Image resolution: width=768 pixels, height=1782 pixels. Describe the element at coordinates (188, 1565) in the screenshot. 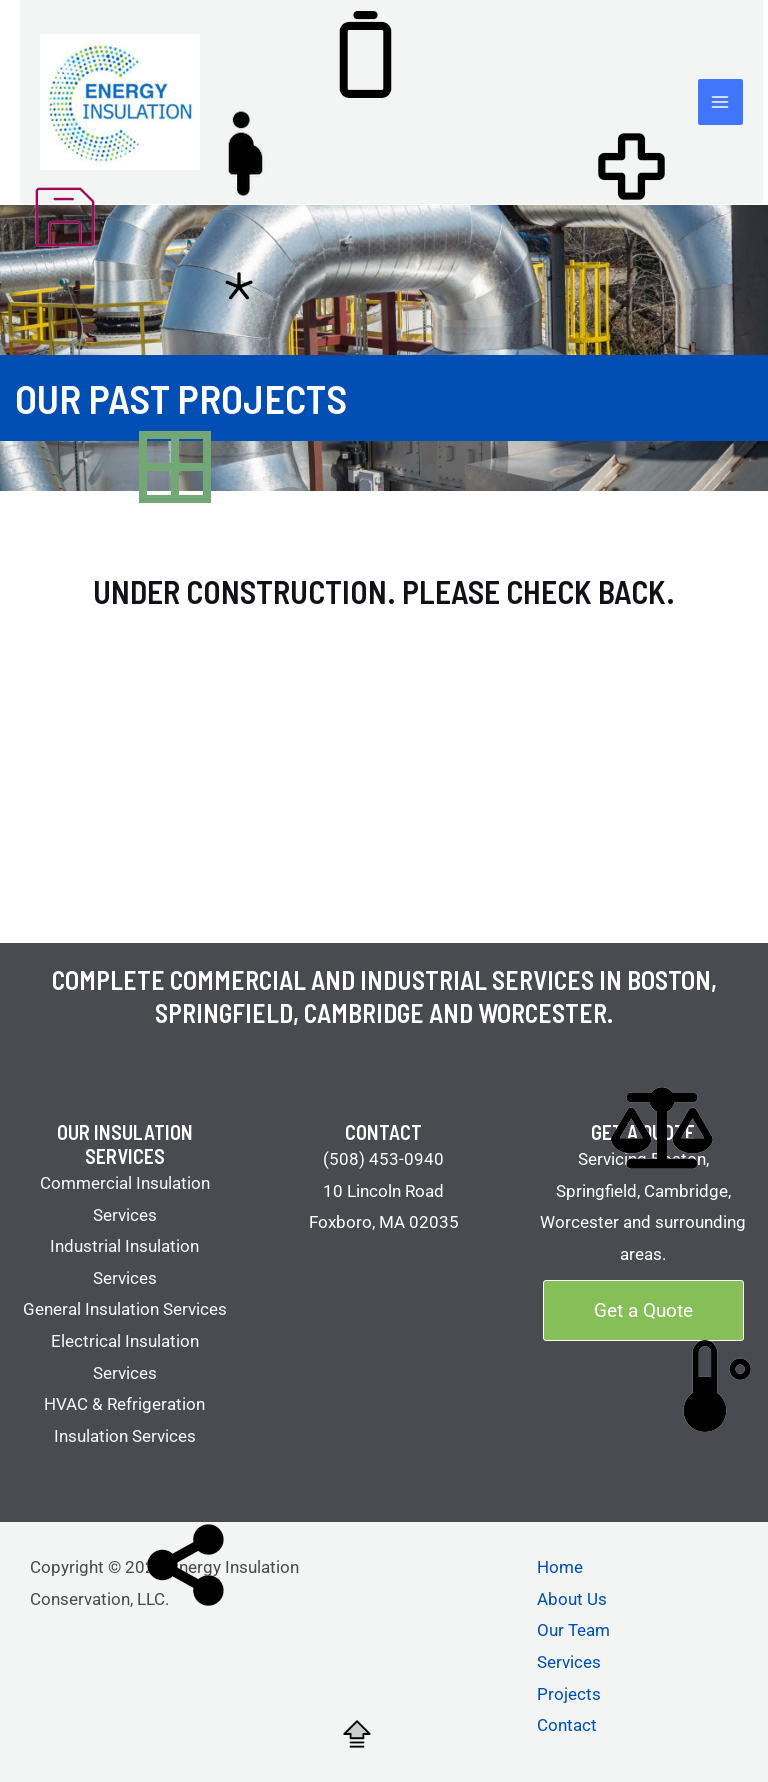

I see `share content with others` at that location.